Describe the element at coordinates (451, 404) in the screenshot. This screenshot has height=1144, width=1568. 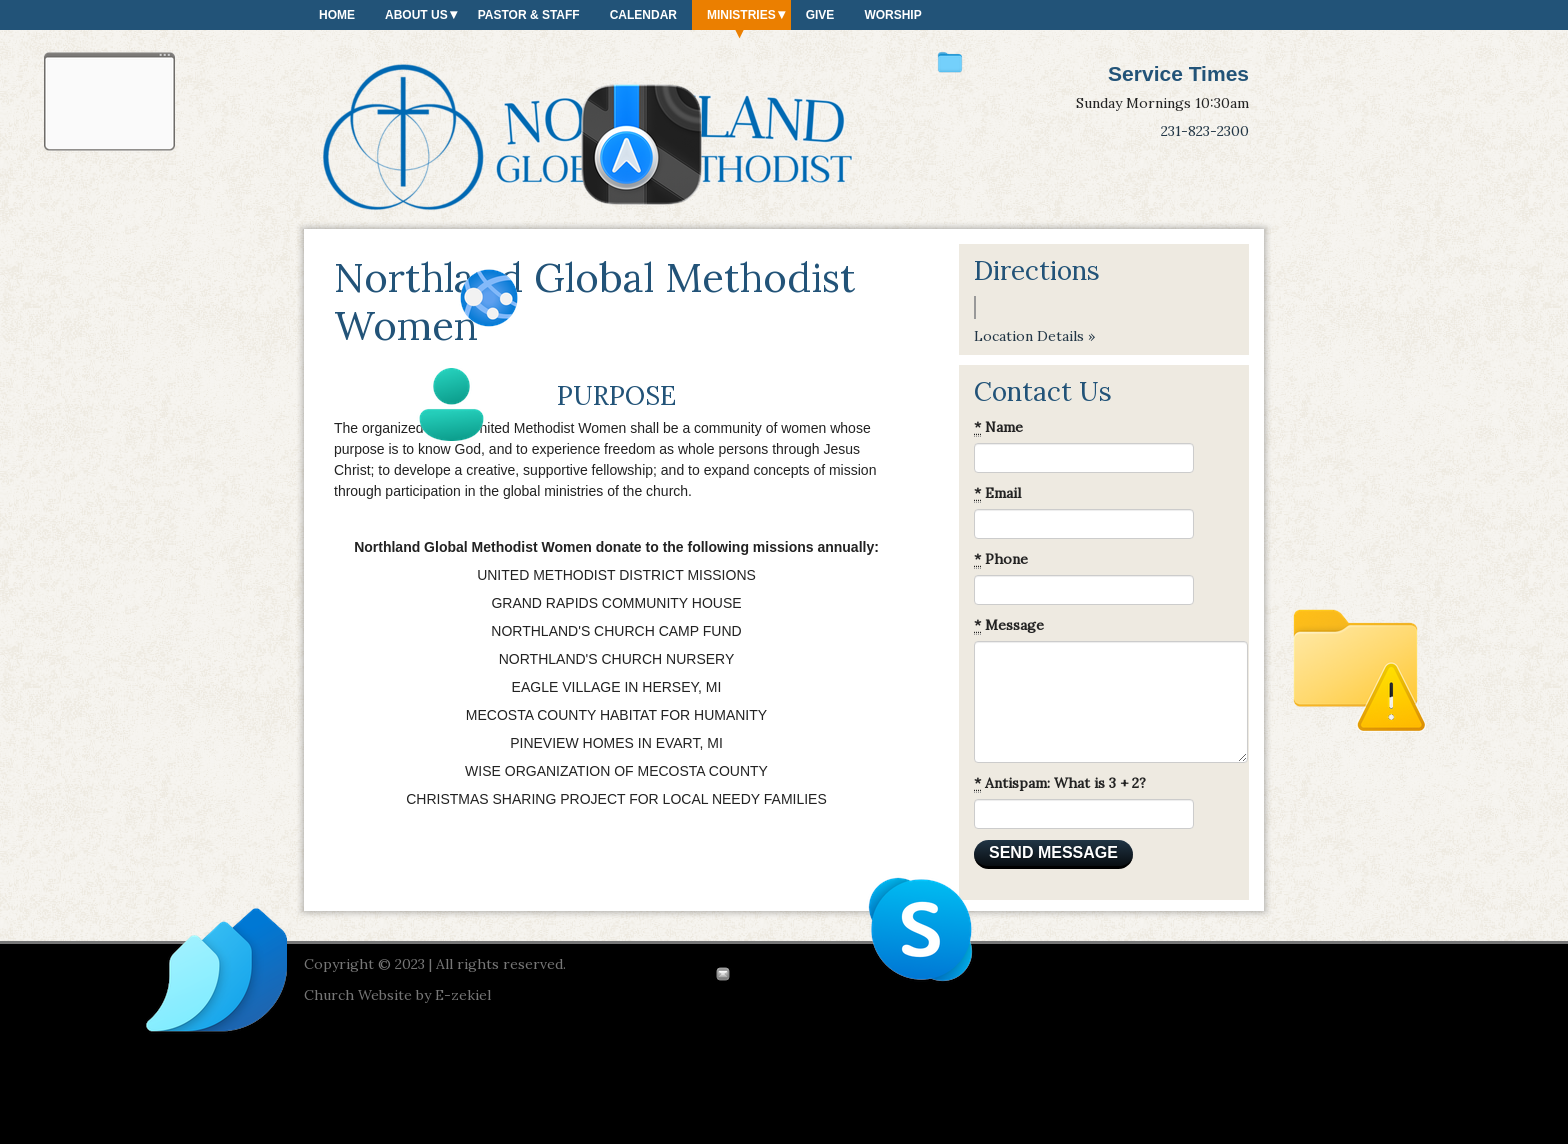
I see `view user profile` at that location.